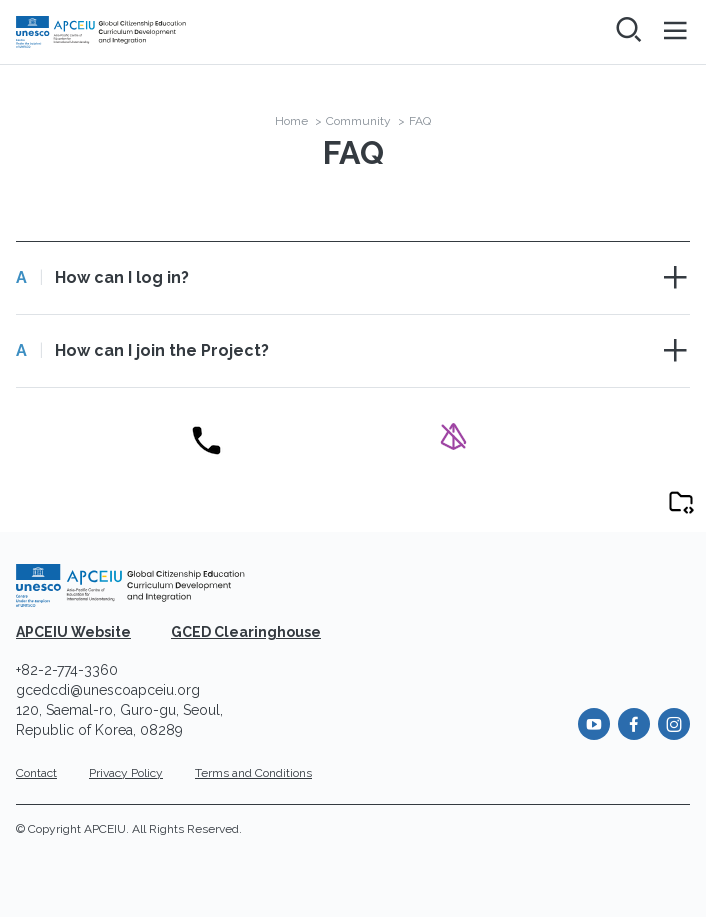 The image size is (706, 917). I want to click on disable or hide pyramid view, so click(453, 436).